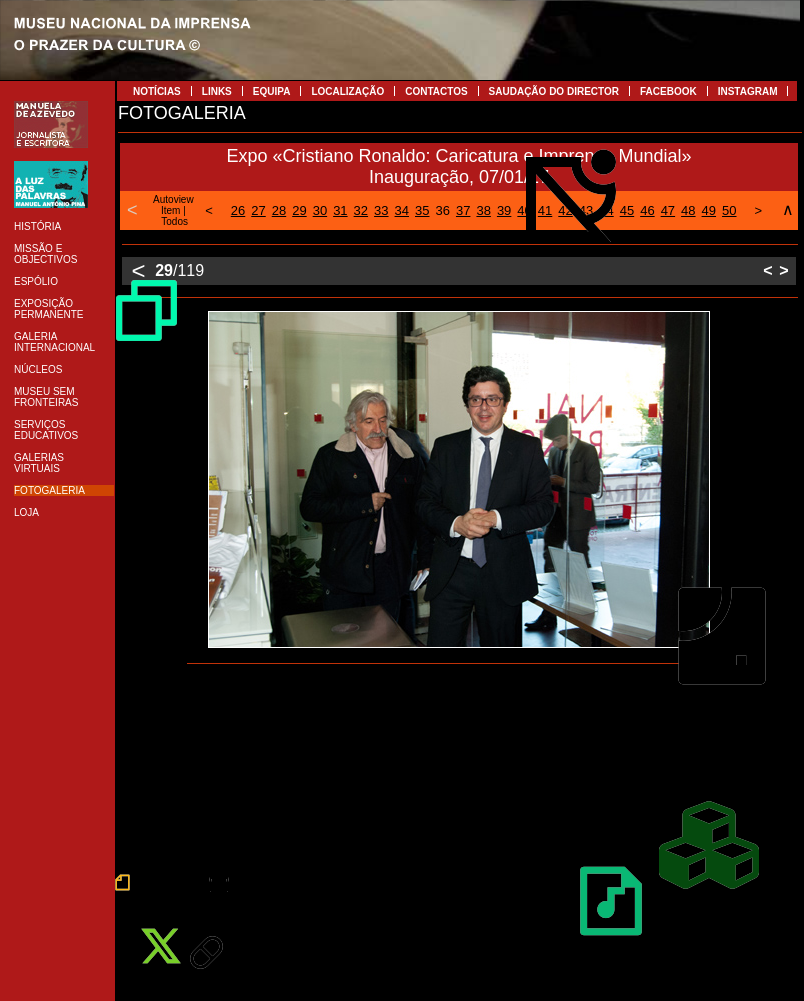 The width and height of the screenshot is (804, 1001). Describe the element at coordinates (122, 882) in the screenshot. I see `view or open a document` at that location.